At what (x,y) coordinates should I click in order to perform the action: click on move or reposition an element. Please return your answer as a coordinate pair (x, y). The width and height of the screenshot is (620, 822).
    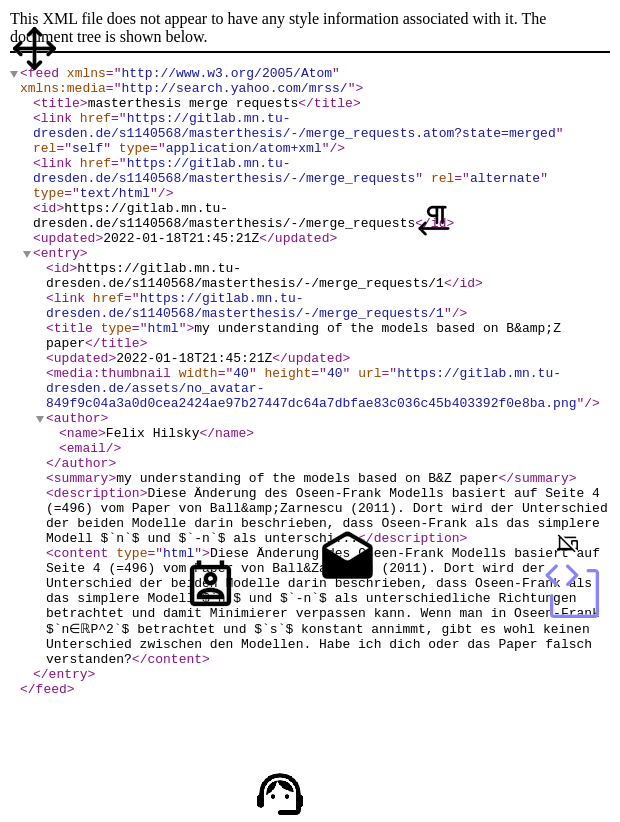
    Looking at the image, I should click on (34, 48).